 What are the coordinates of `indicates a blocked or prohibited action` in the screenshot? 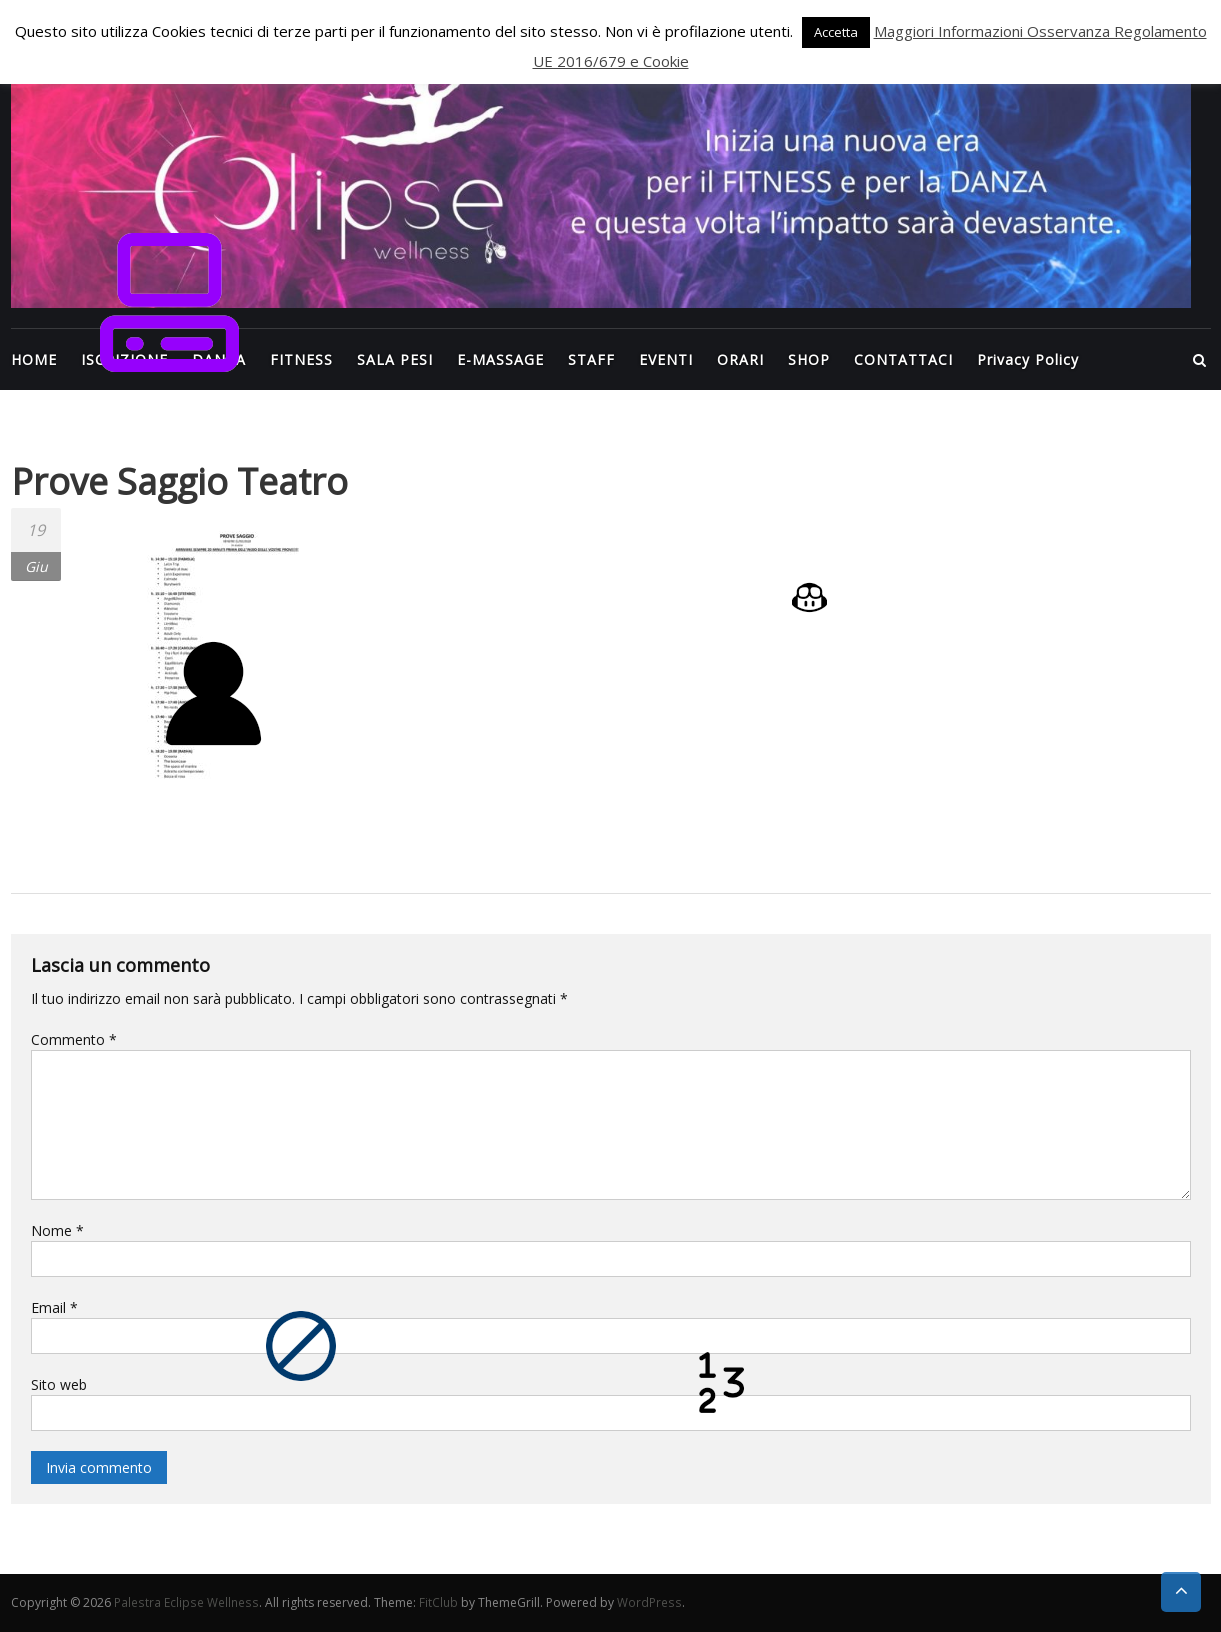 It's located at (301, 1346).